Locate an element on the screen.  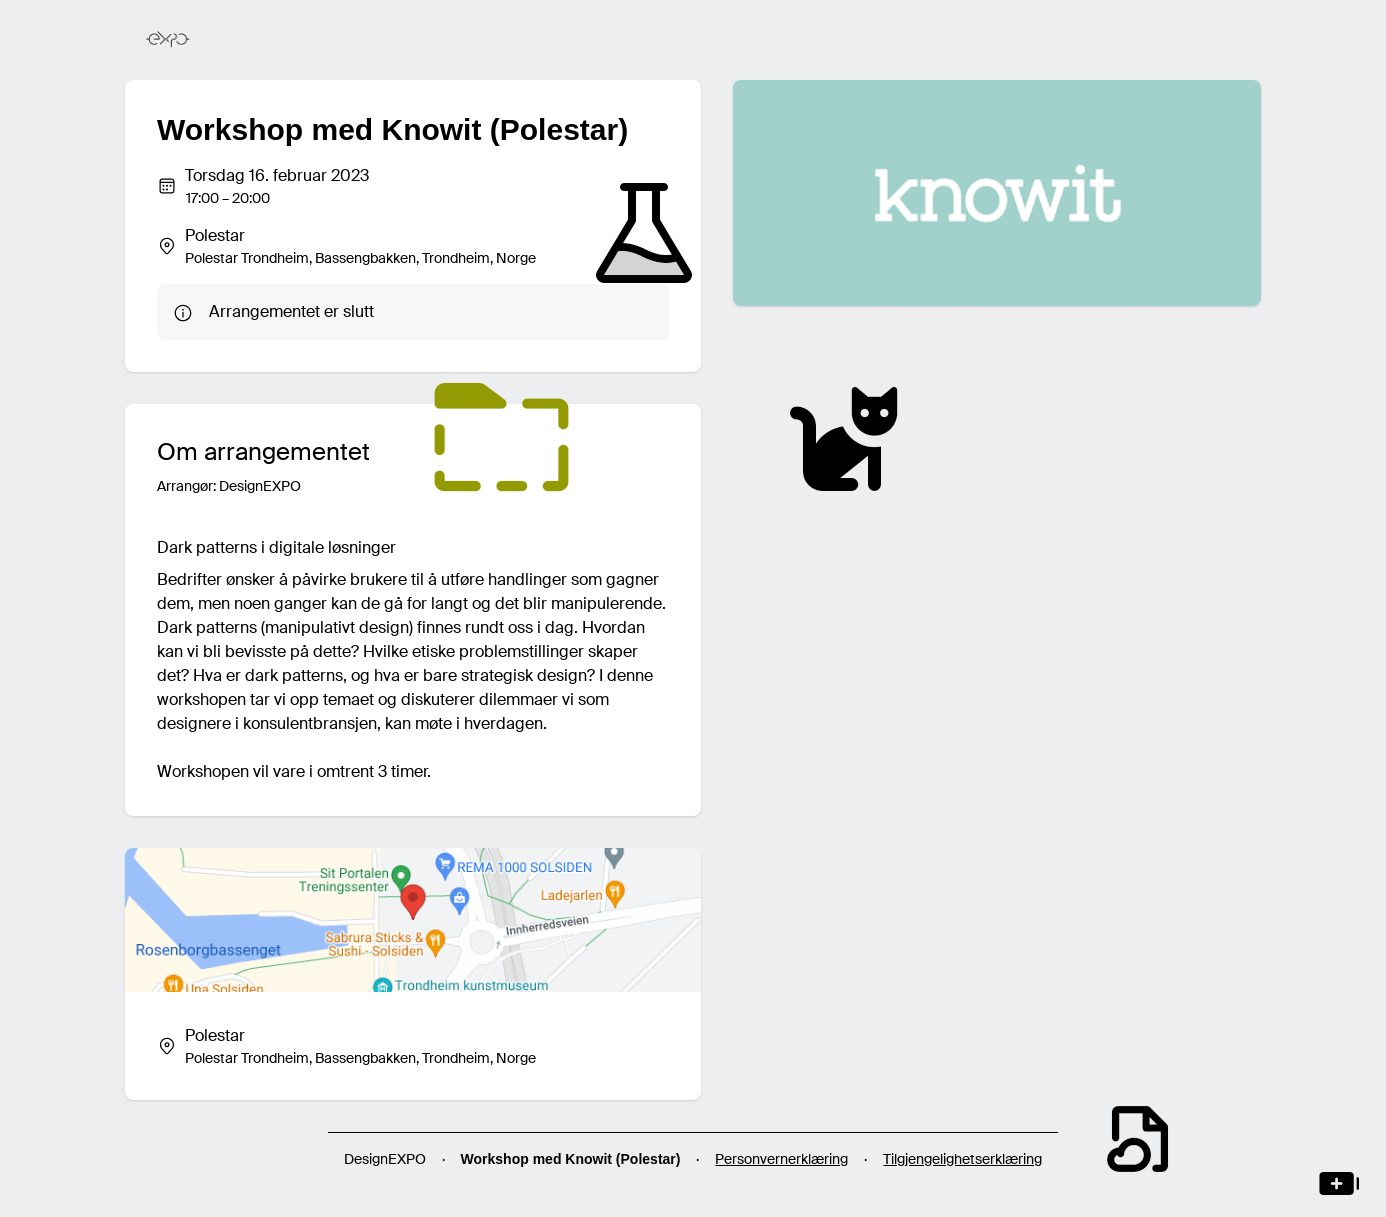
create a new folder is located at coordinates (501, 434).